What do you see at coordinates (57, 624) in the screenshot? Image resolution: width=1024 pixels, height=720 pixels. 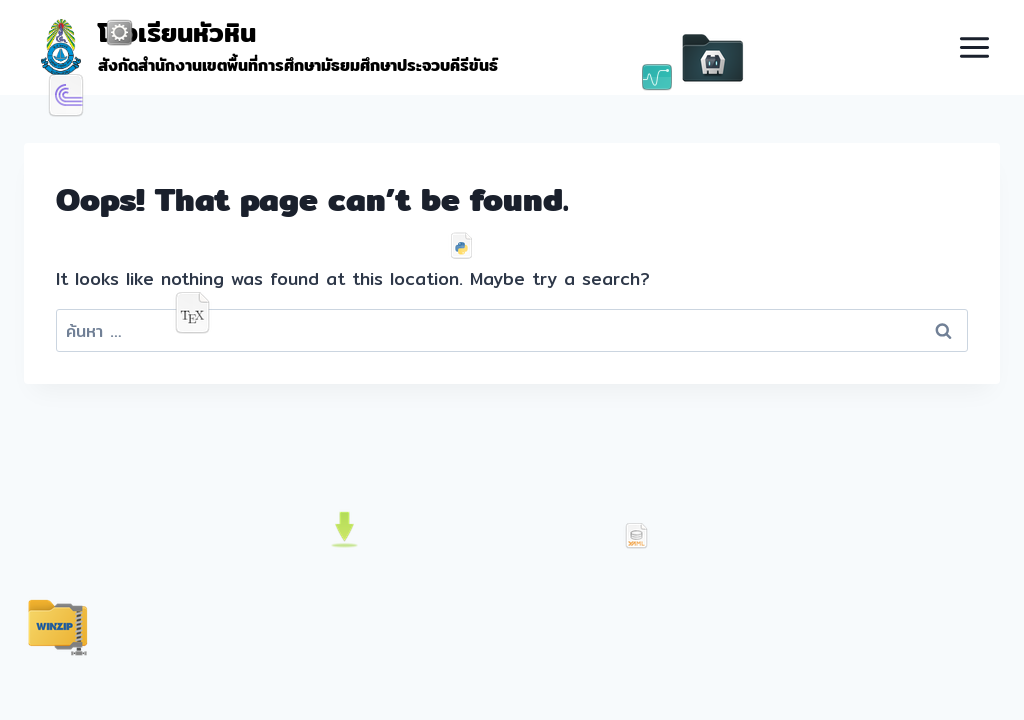 I see `open folder containing WinZip compressed files` at bounding box center [57, 624].